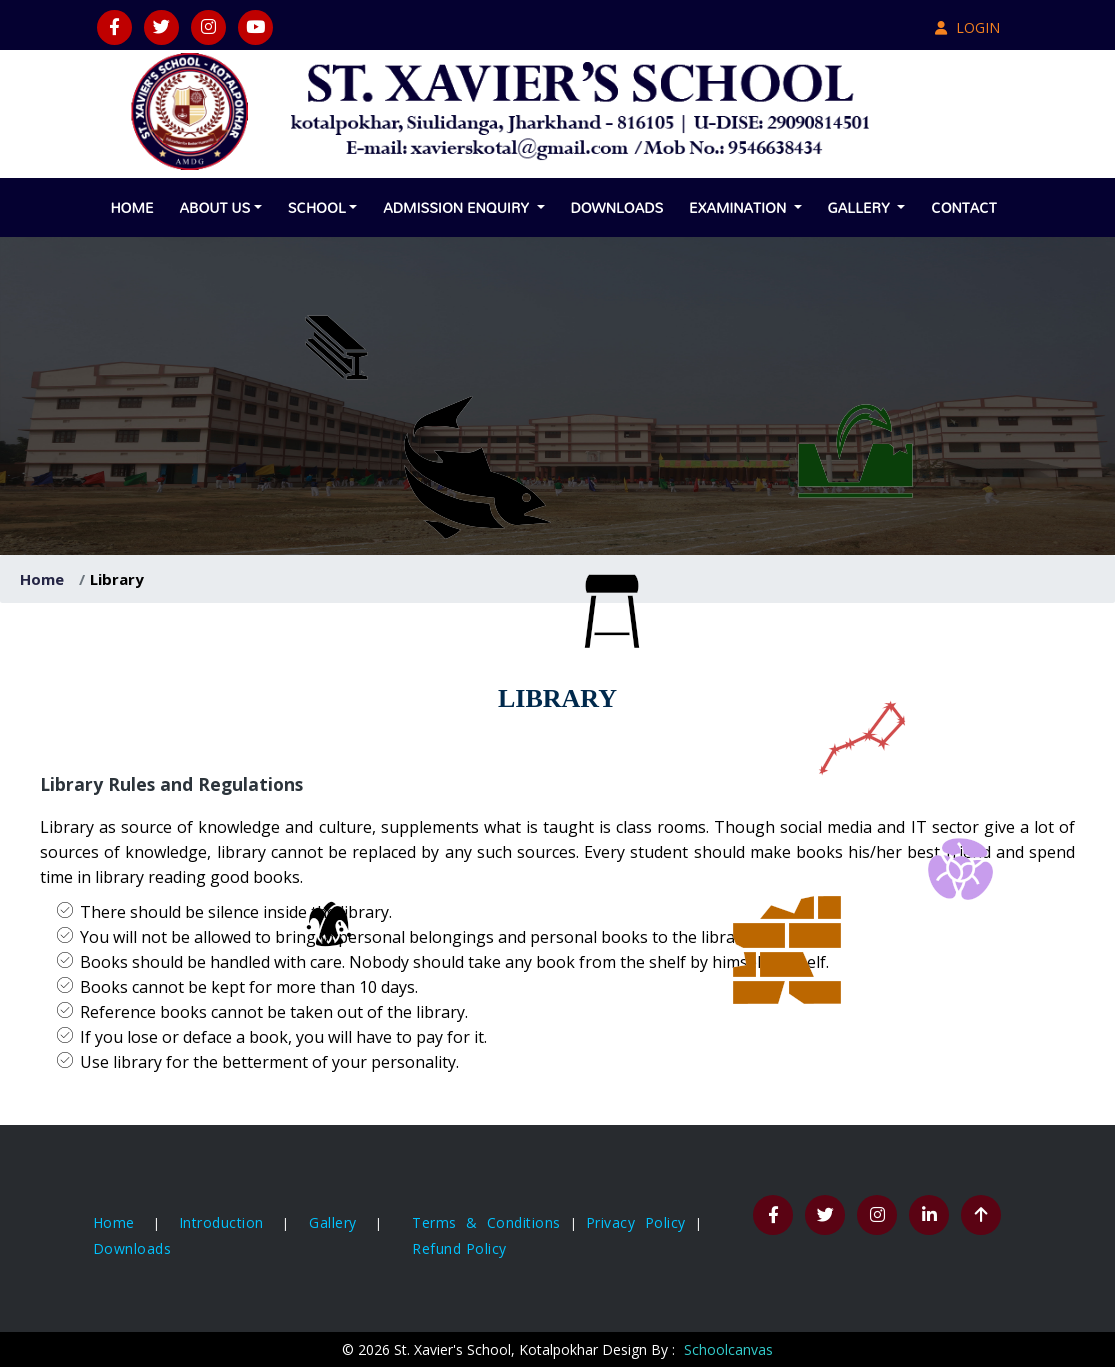 This screenshot has width=1115, height=1367. What do you see at coordinates (862, 738) in the screenshot?
I see `view ursa major constellation` at bounding box center [862, 738].